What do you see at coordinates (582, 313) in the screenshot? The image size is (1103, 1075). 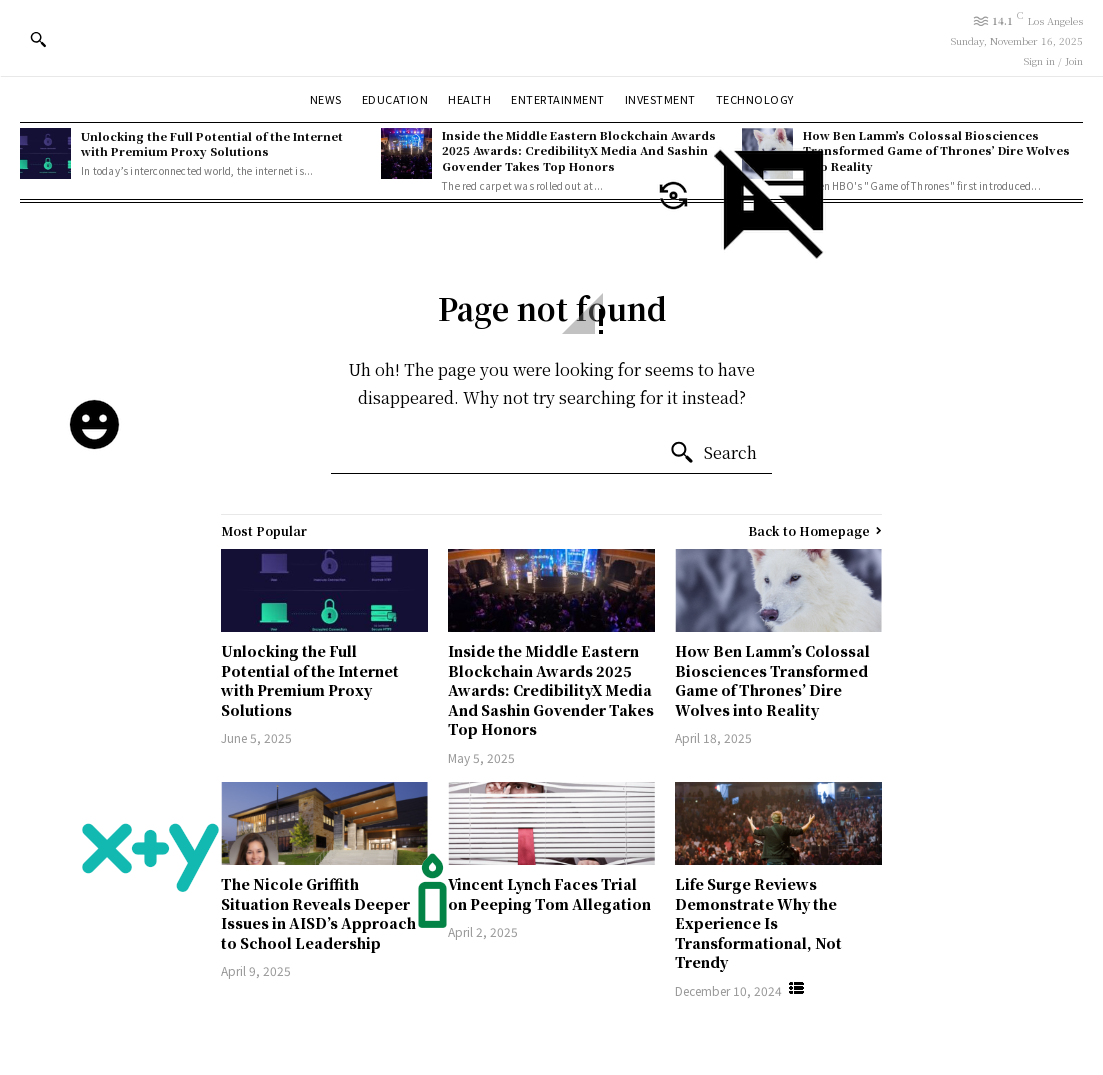 I see `indicates no cellular signal with no internet connection` at bounding box center [582, 313].